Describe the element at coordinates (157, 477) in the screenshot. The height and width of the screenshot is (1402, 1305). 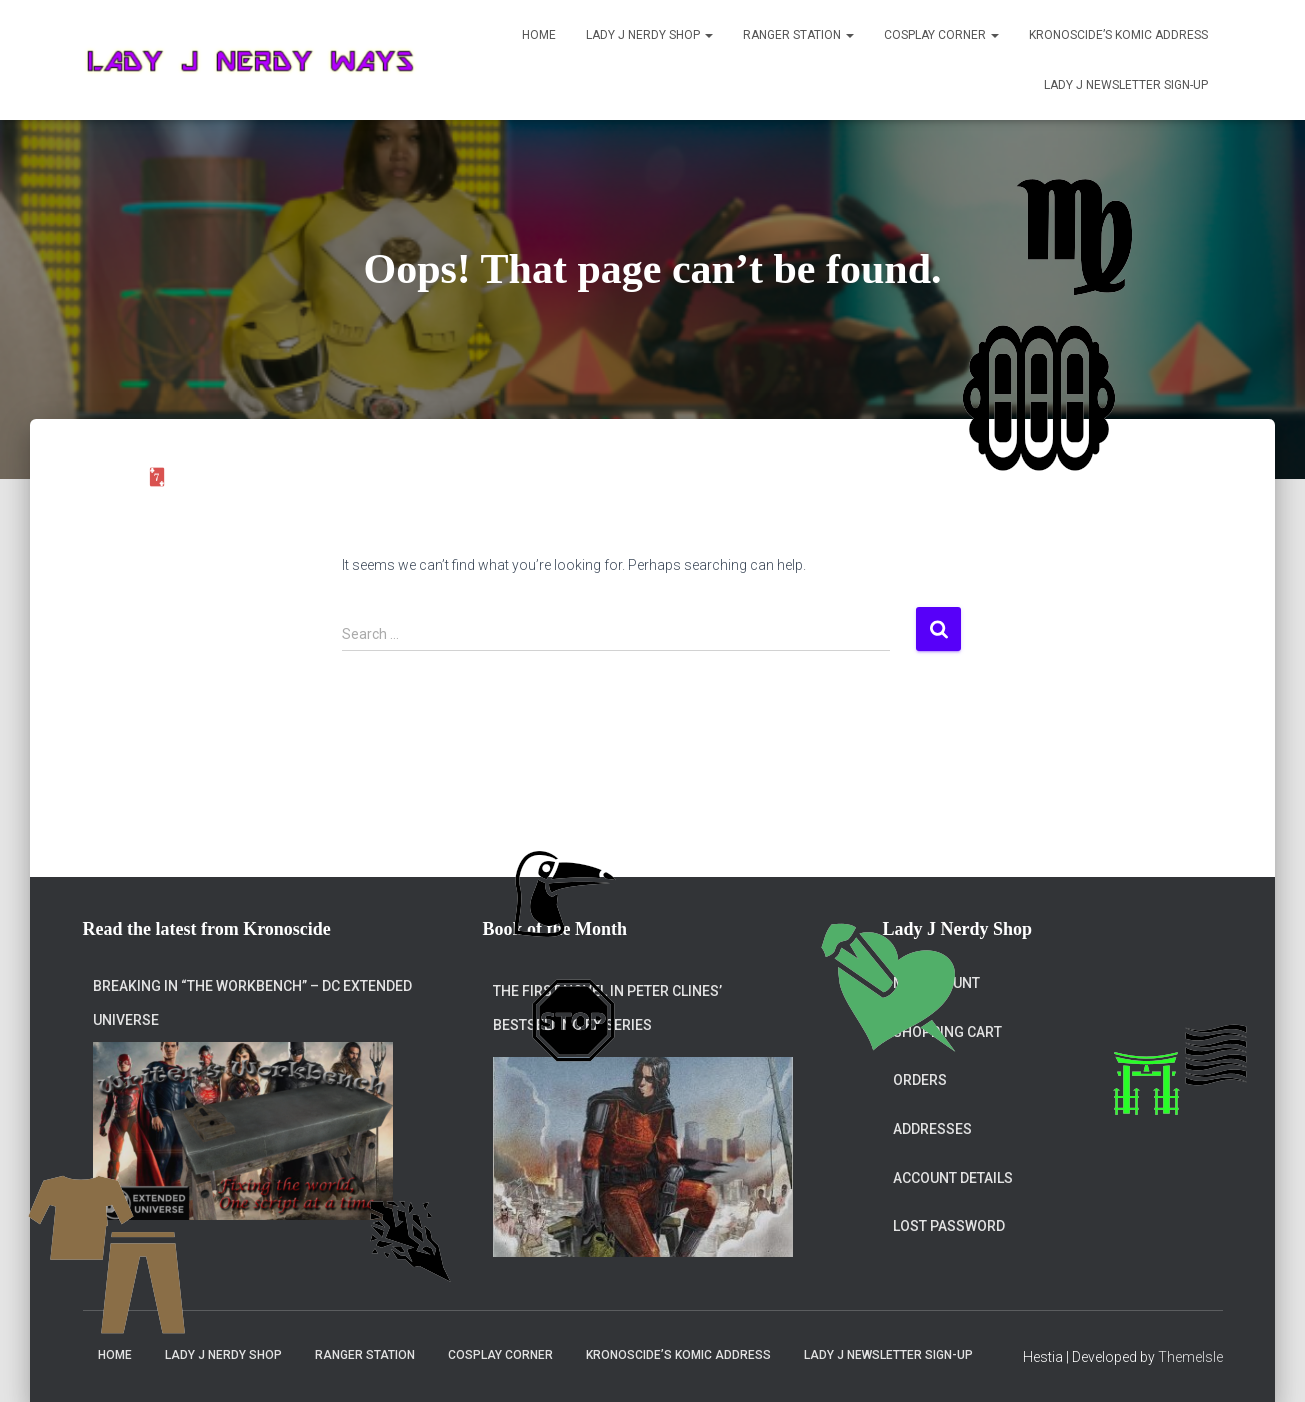
I see `seven of clubs playing card` at that location.